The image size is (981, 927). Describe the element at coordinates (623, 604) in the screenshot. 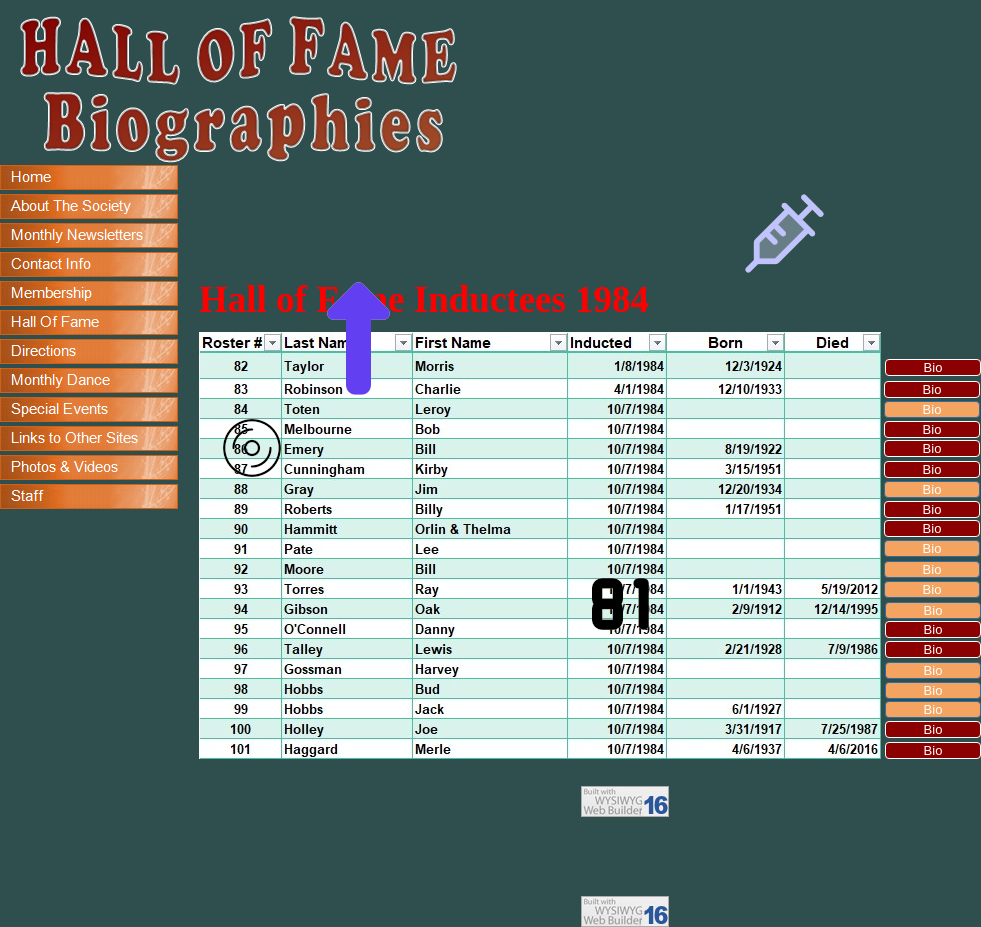

I see `indicates item number 81 in a list or sequence` at that location.